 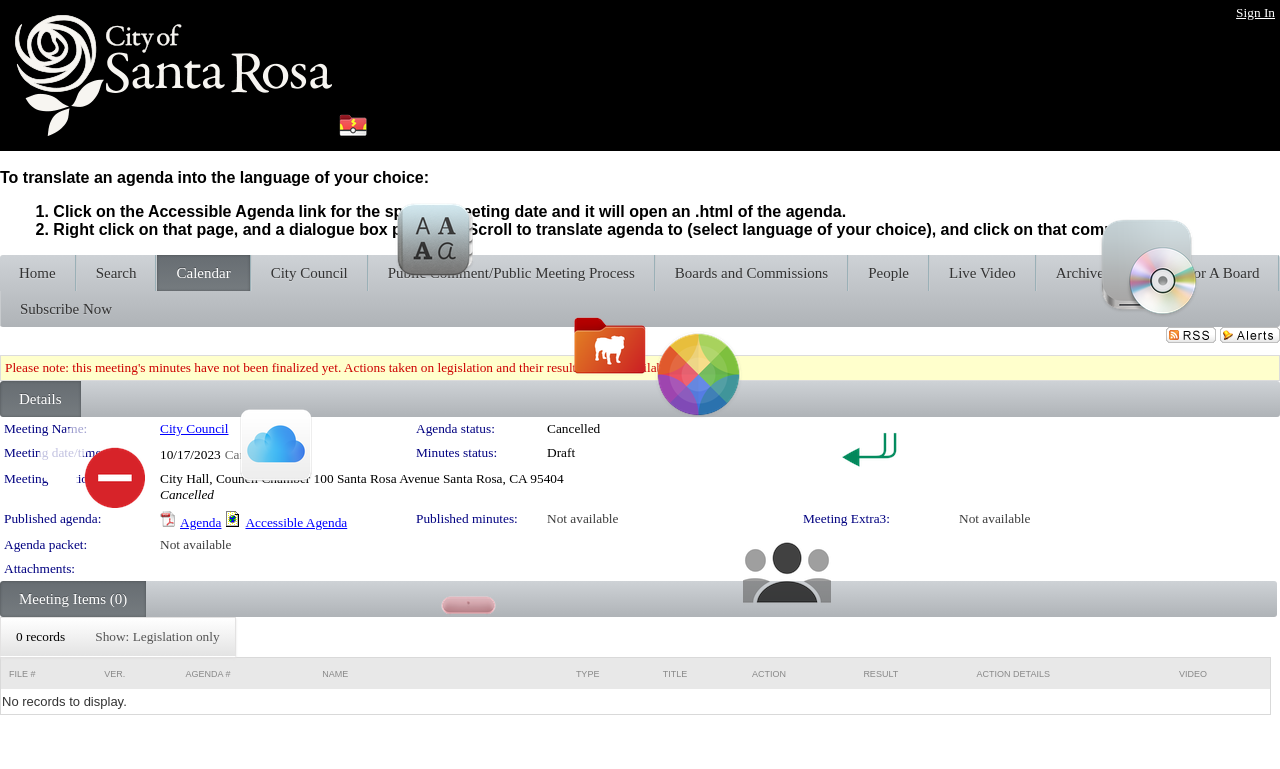 What do you see at coordinates (276, 445) in the screenshot?
I see `access iCloud storage and sync settings` at bounding box center [276, 445].